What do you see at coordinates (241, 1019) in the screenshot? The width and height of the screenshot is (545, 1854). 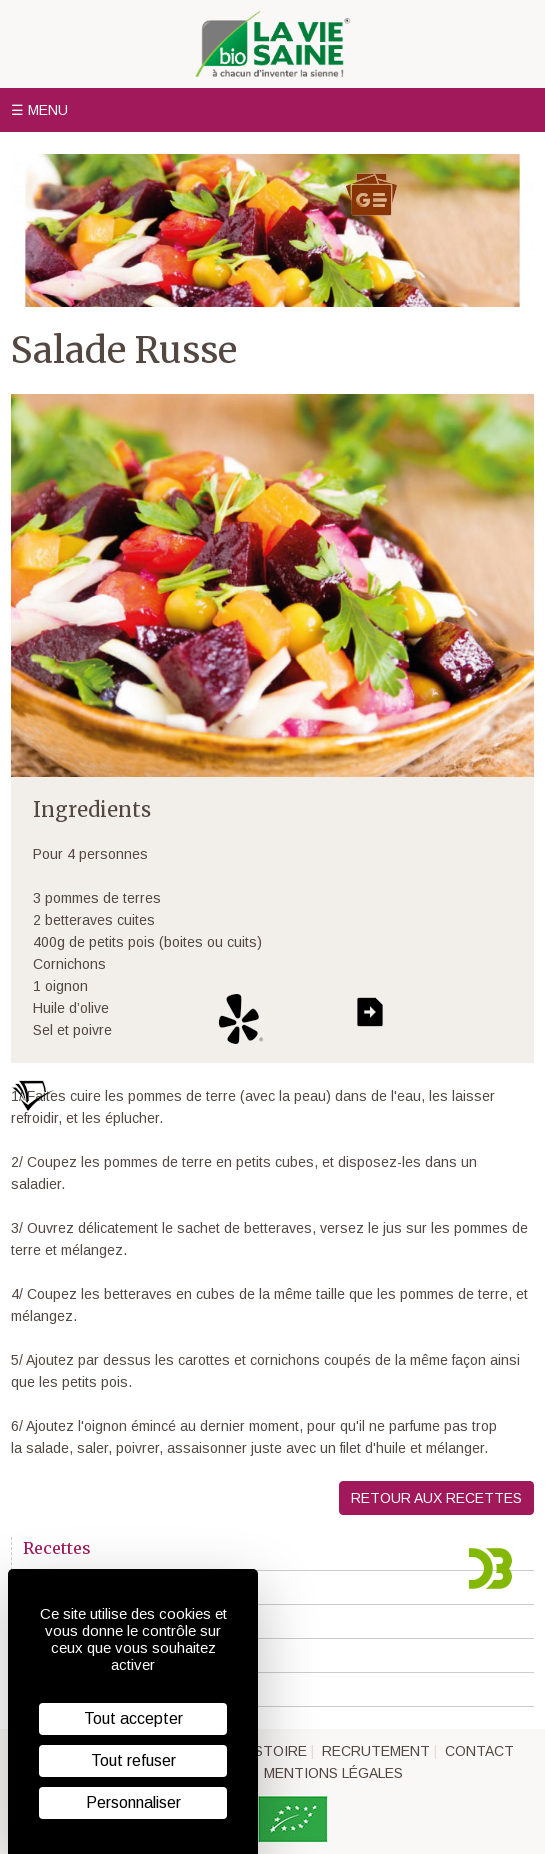 I see `open the Yelp app` at bounding box center [241, 1019].